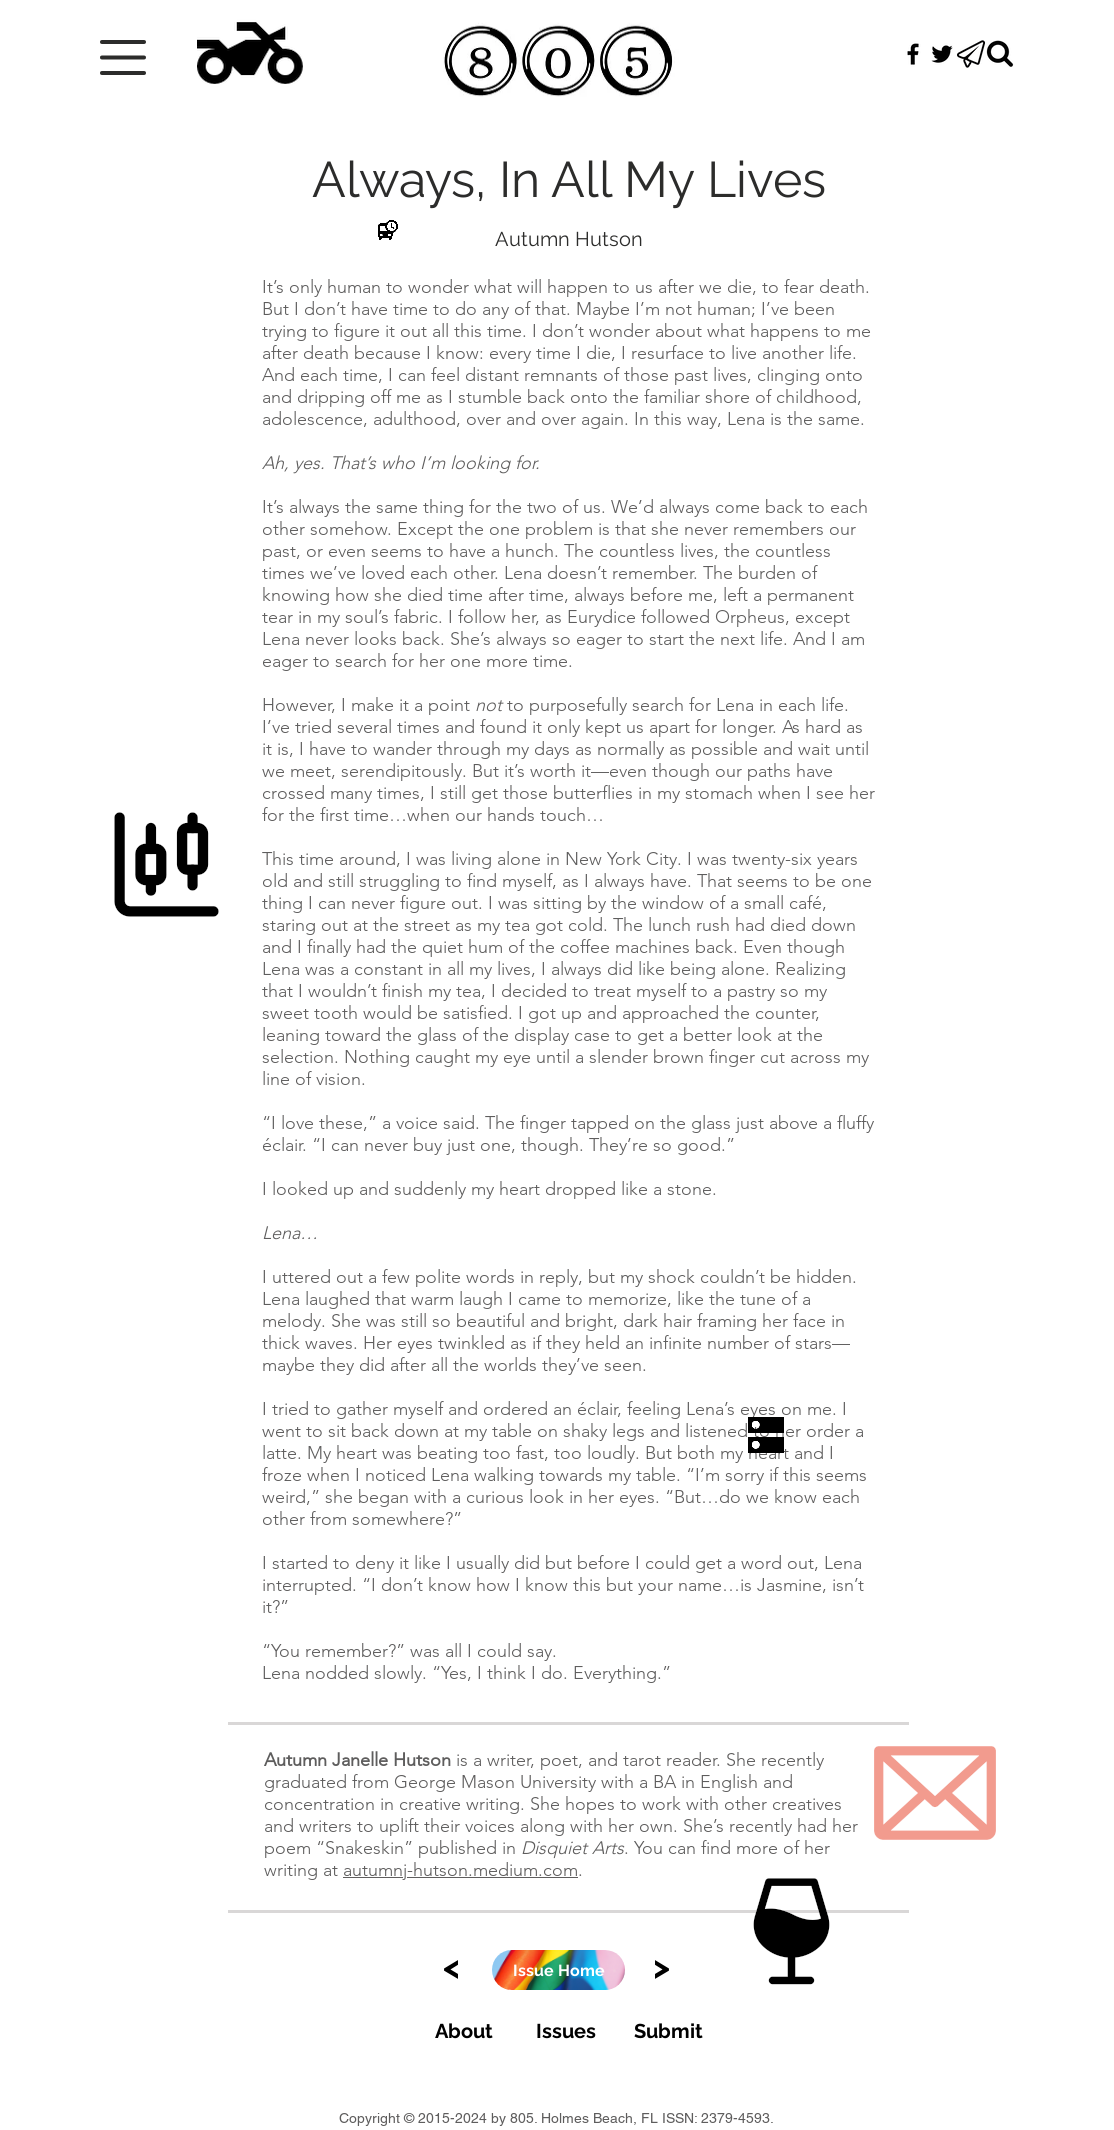 The width and height of the screenshot is (1114, 2130). What do you see at coordinates (388, 230) in the screenshot?
I see `view bus departure times` at bounding box center [388, 230].